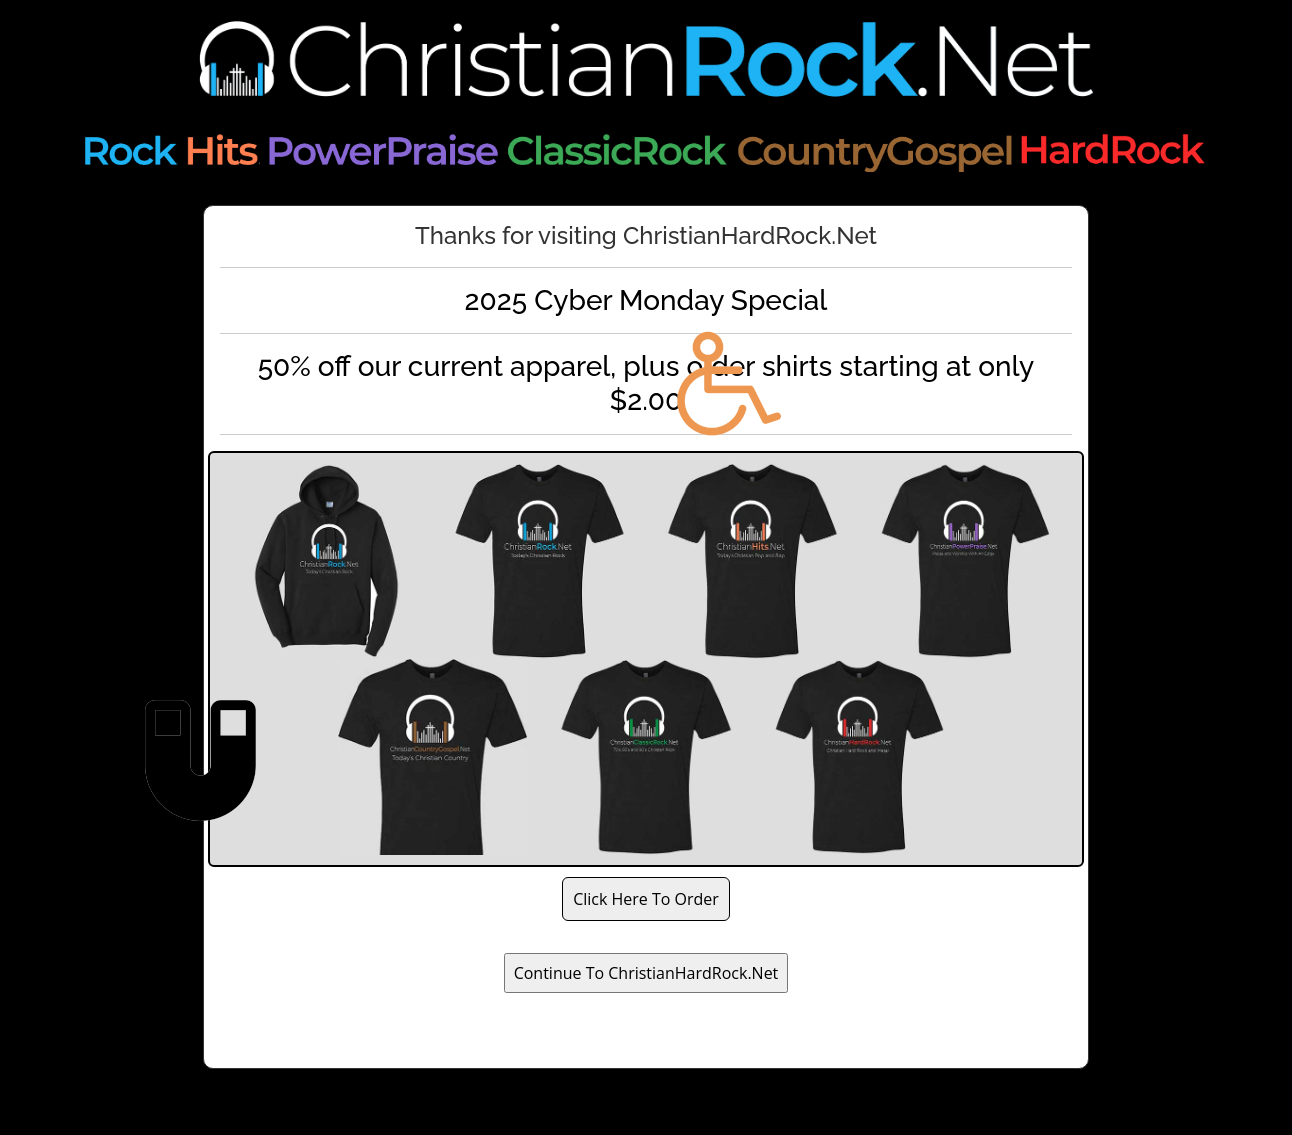 The width and height of the screenshot is (1292, 1135). What do you see at coordinates (719, 385) in the screenshot?
I see `indicates wheelchair accessible facilities` at bounding box center [719, 385].